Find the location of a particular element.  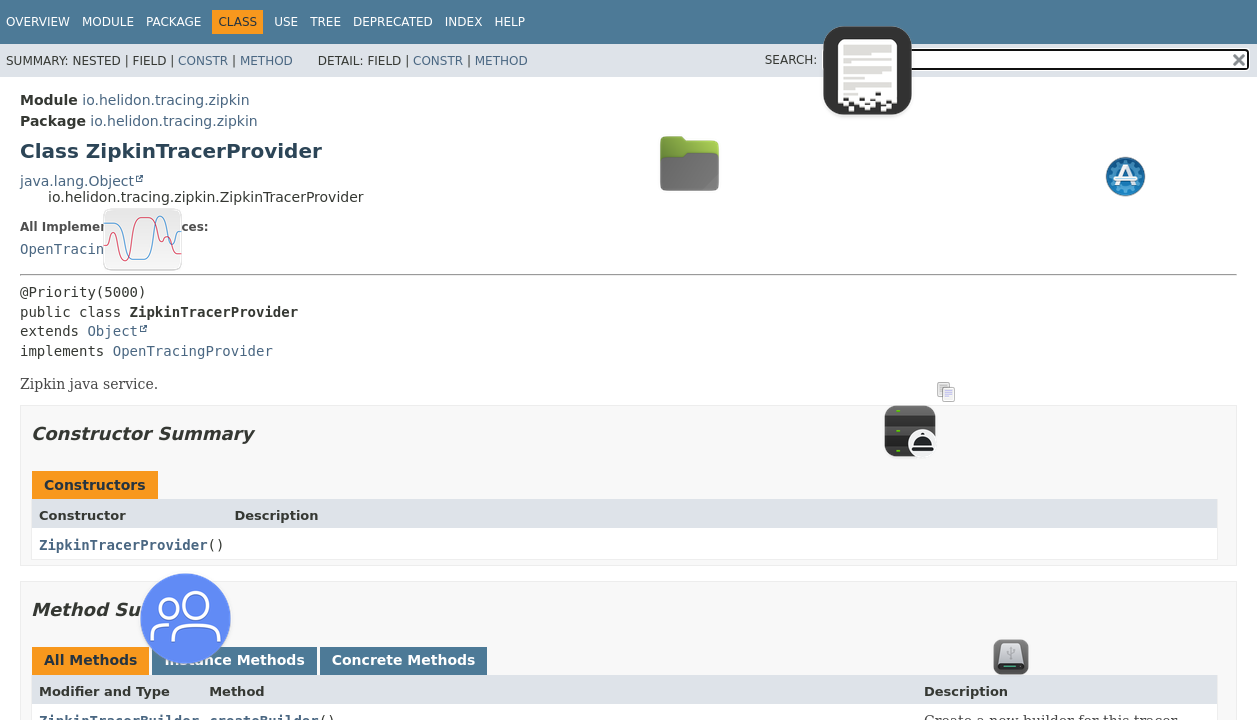

open Buffer text editor app is located at coordinates (867, 70).